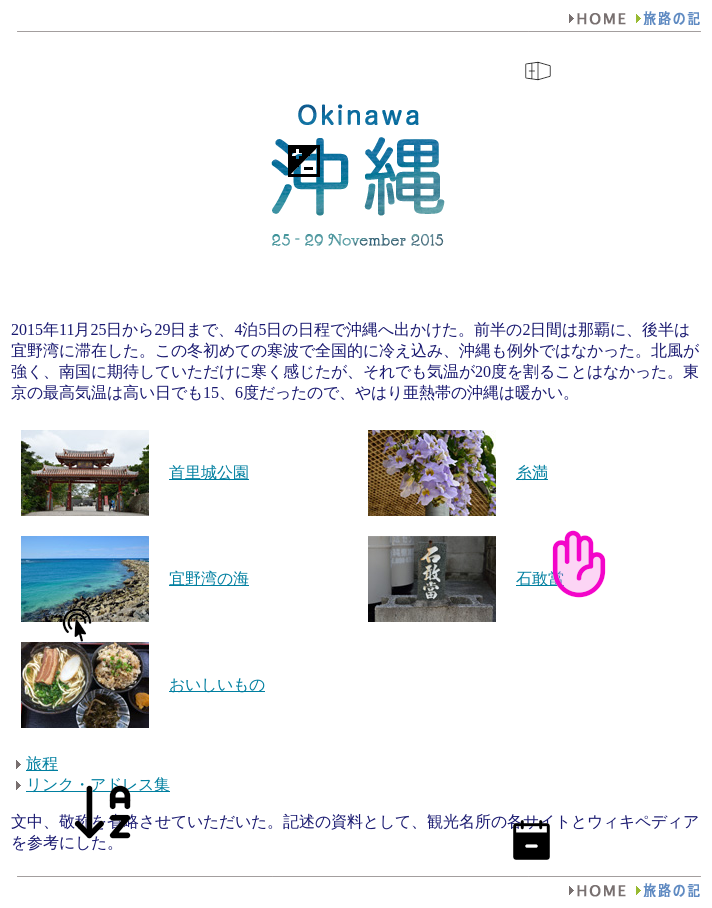 This screenshot has height=908, width=712. I want to click on remove an event from your calendar, so click(531, 841).